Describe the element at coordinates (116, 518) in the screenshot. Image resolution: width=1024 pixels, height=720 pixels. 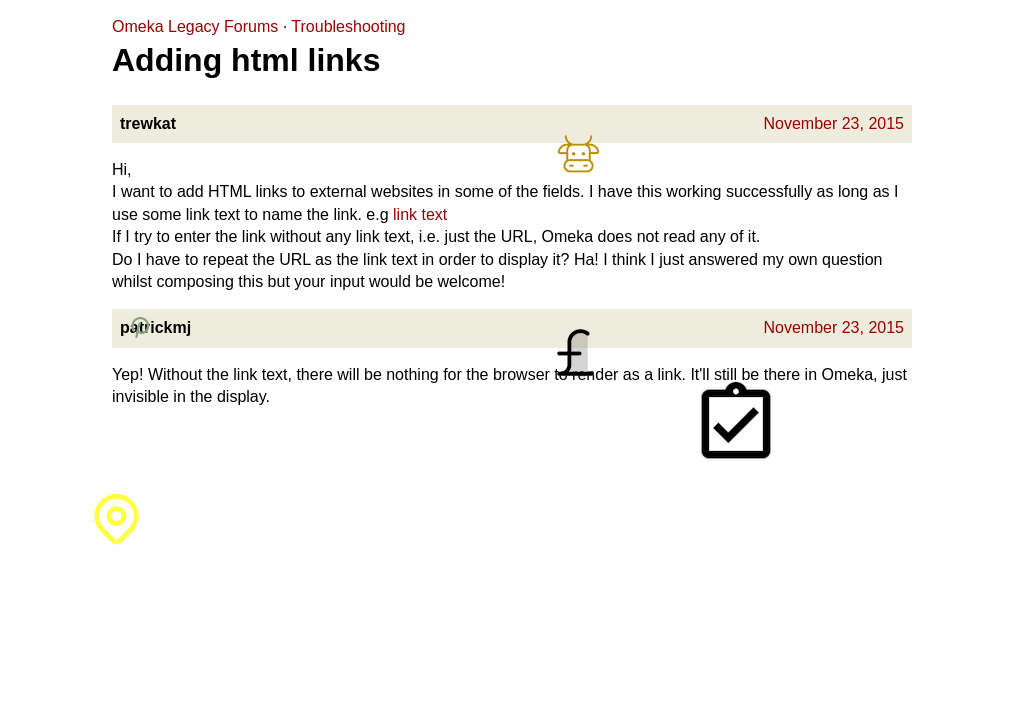
I see `view or set a location on the map` at that location.